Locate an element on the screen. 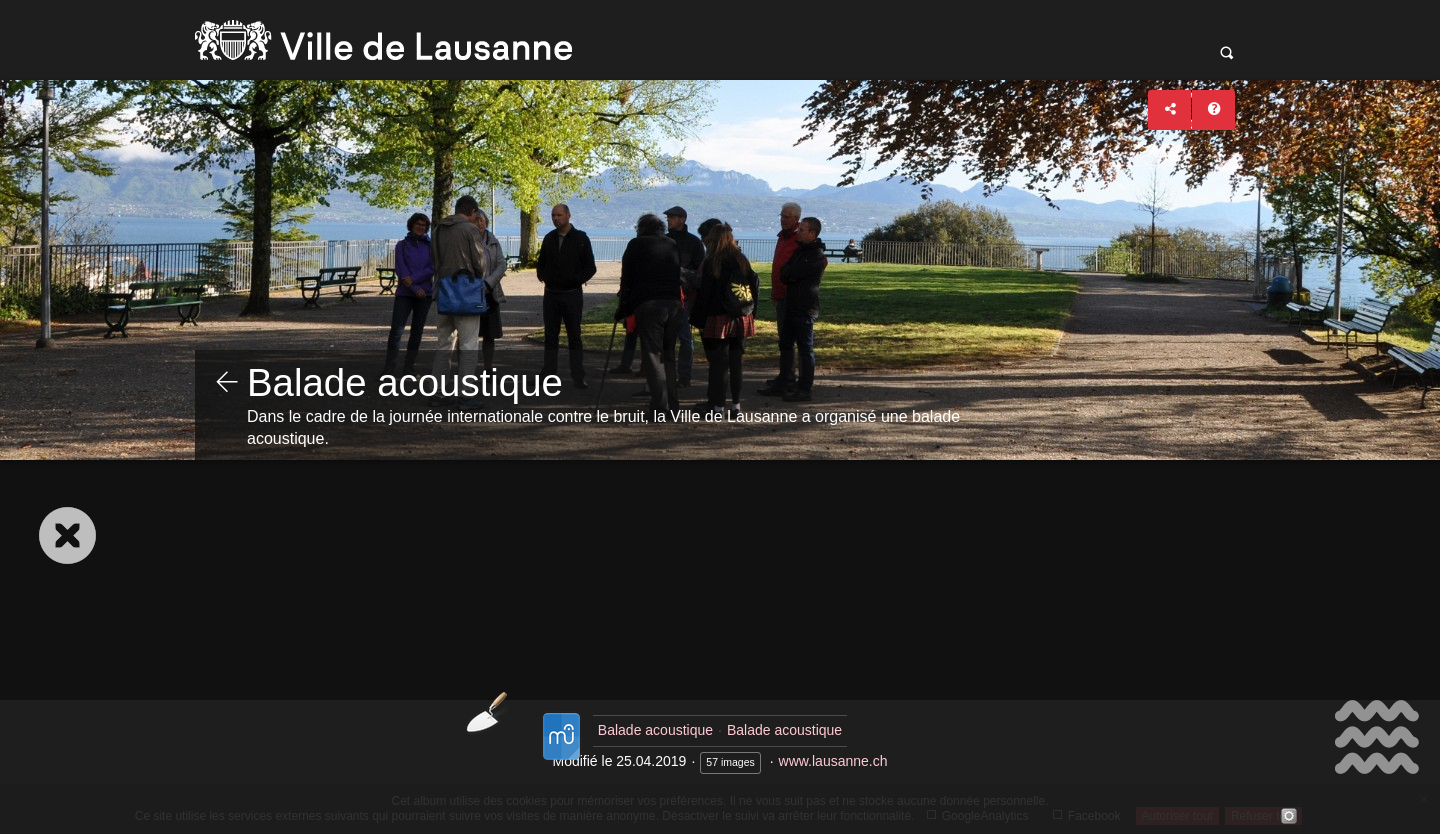  access development tools and programming applications is located at coordinates (487, 713).